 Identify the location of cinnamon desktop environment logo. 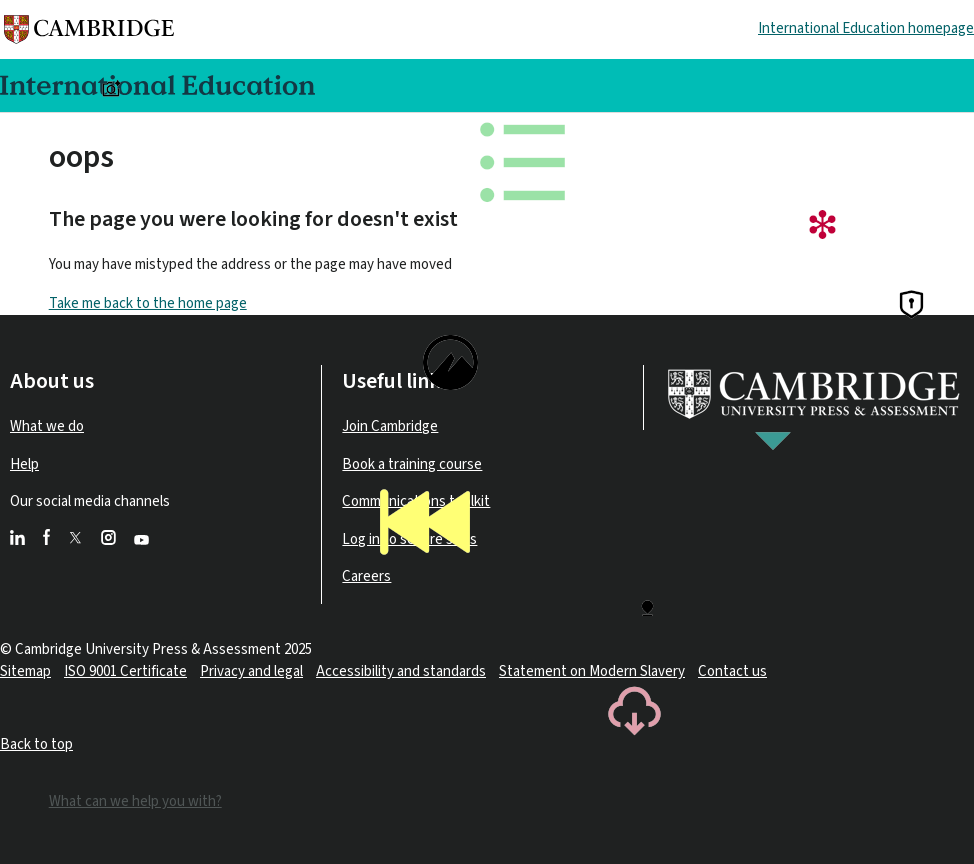
(450, 362).